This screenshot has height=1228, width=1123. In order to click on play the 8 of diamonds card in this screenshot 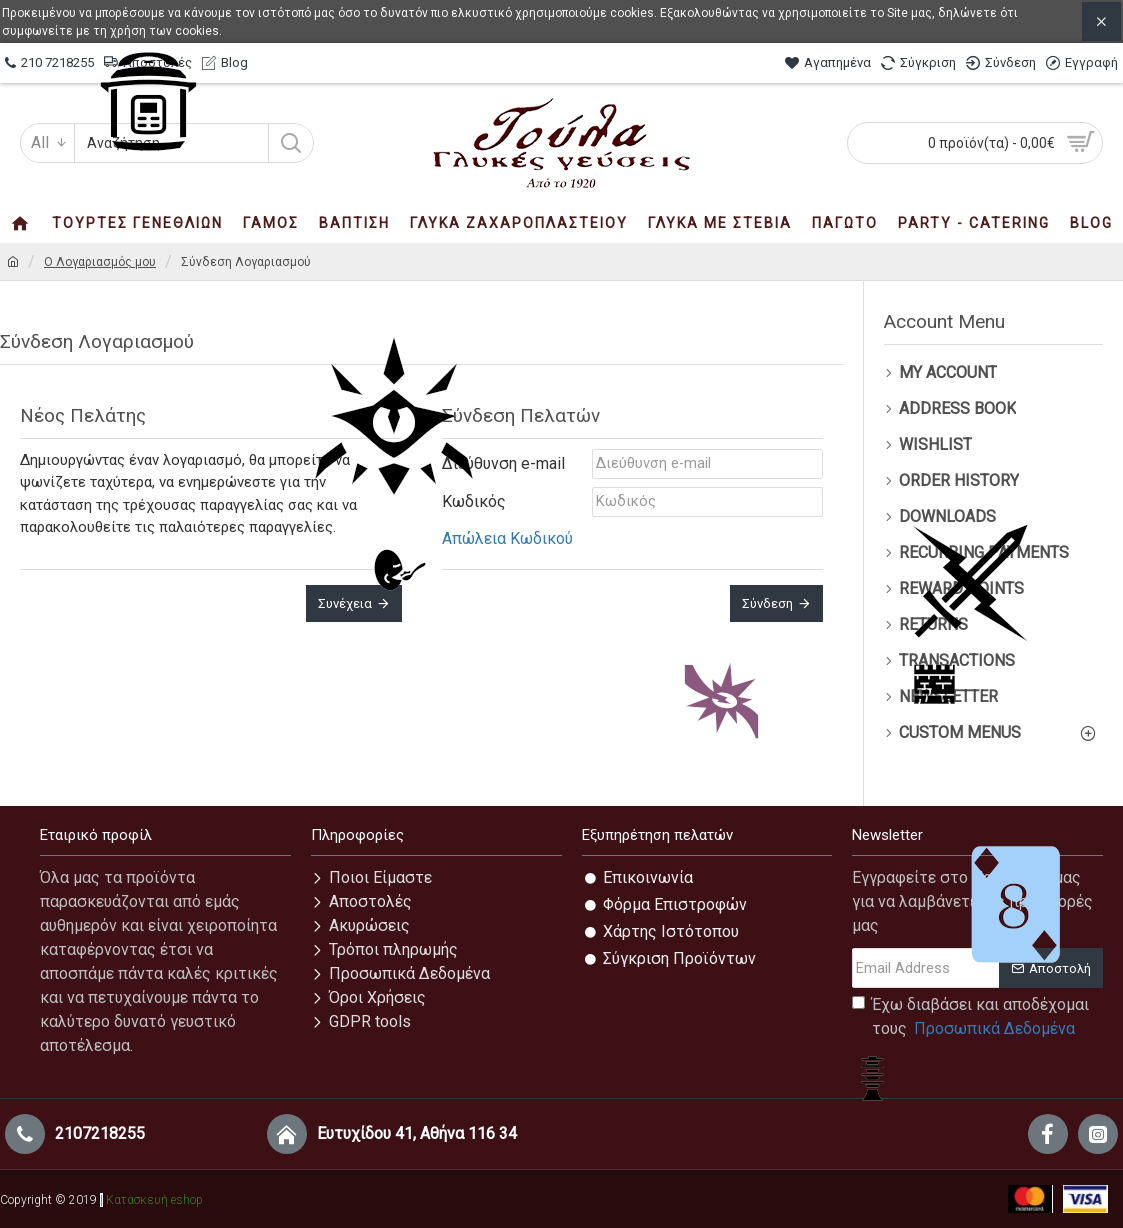, I will do `click(1015, 904)`.